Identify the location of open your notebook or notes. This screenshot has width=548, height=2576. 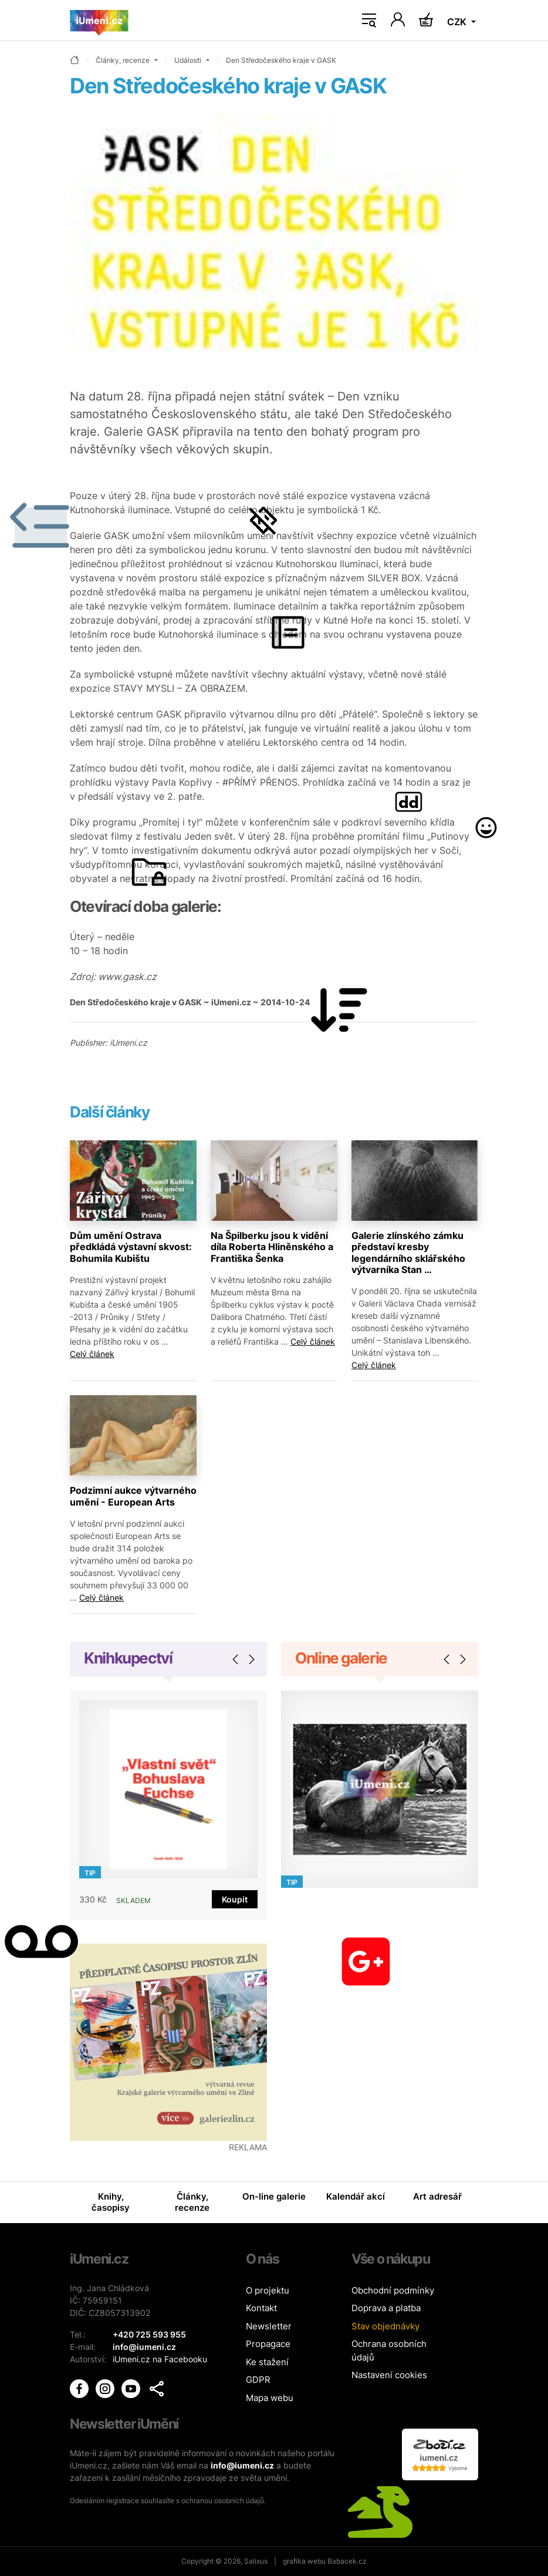
(288, 632).